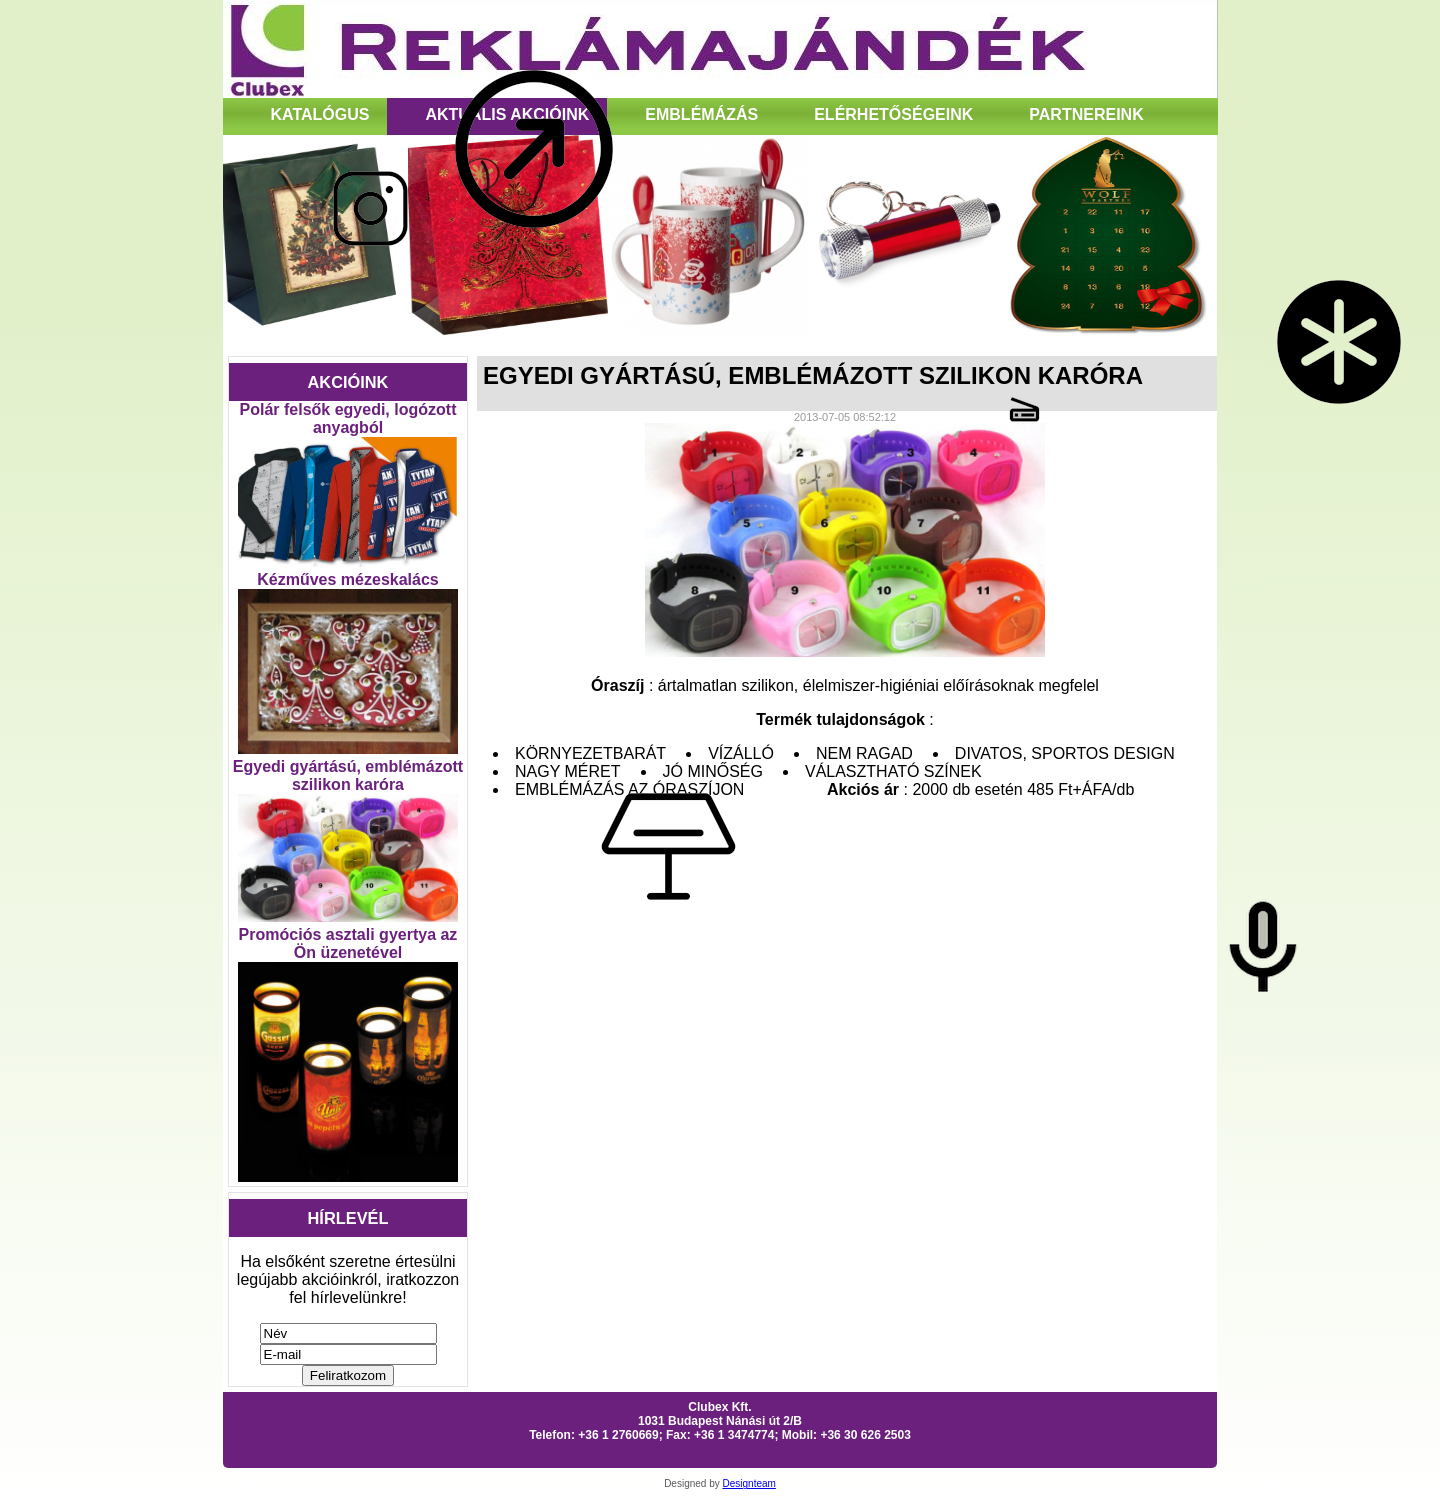 This screenshot has width=1440, height=1507. Describe the element at coordinates (1263, 949) in the screenshot. I see `tap to start voice input` at that location.